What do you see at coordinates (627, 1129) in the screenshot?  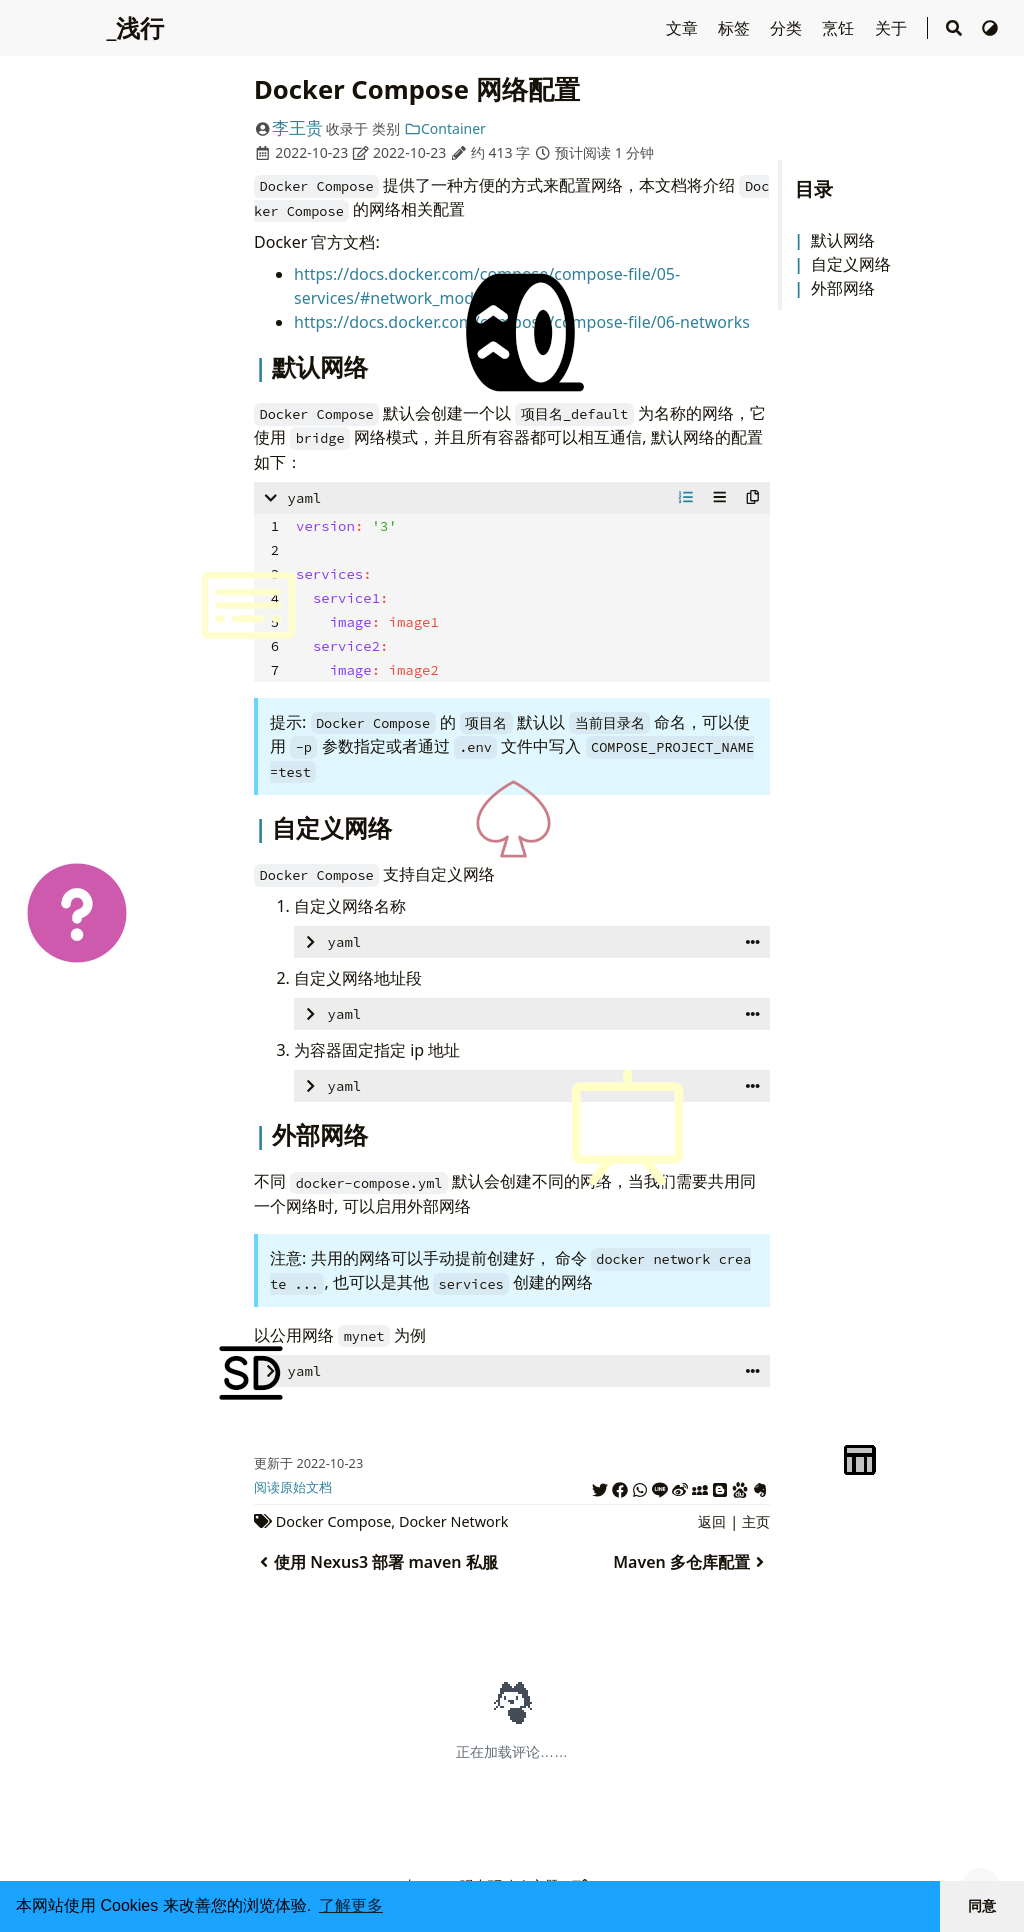 I see `start a presentation or slideshow` at bounding box center [627, 1129].